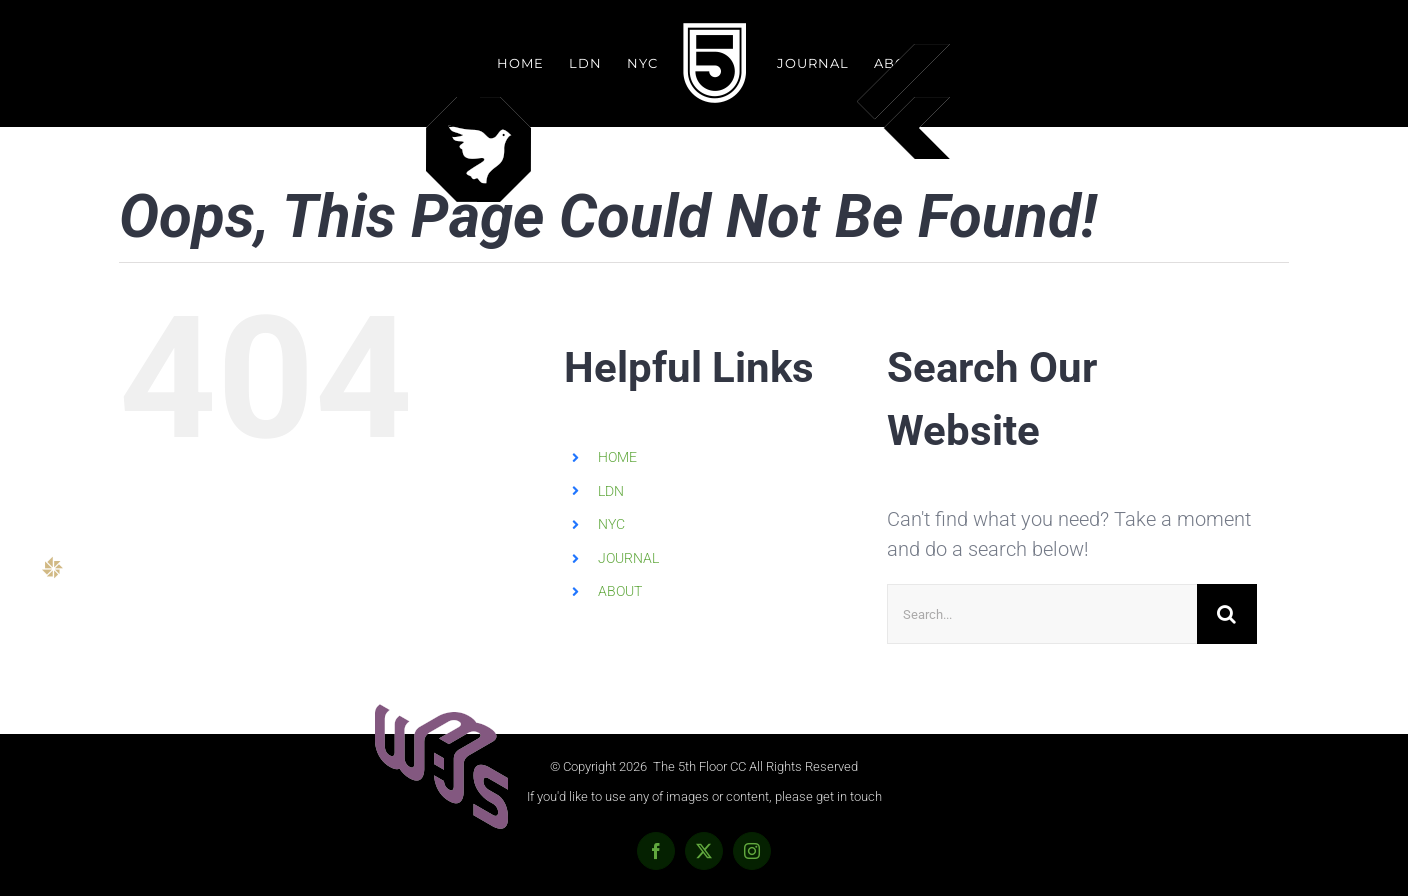  What do you see at coordinates (478, 149) in the screenshot?
I see `open AdAway ad-blocking app` at bounding box center [478, 149].